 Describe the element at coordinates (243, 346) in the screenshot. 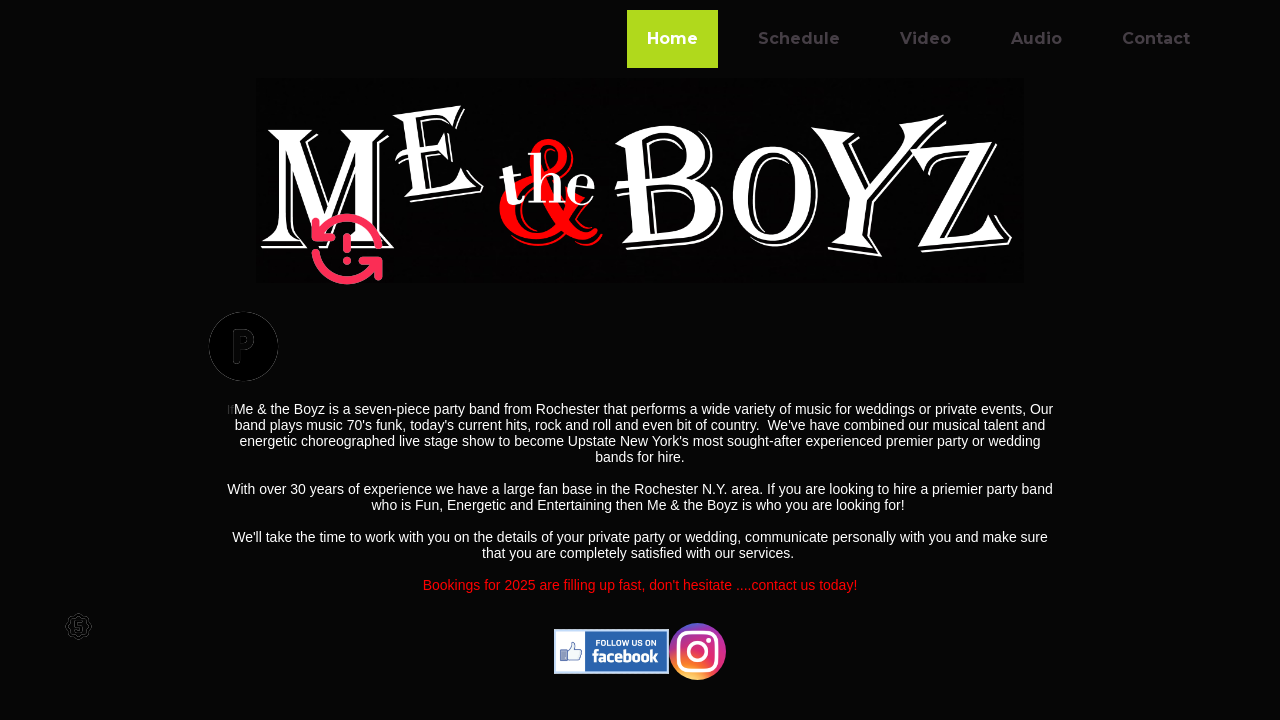

I see `indicates parking available or parking location` at that location.